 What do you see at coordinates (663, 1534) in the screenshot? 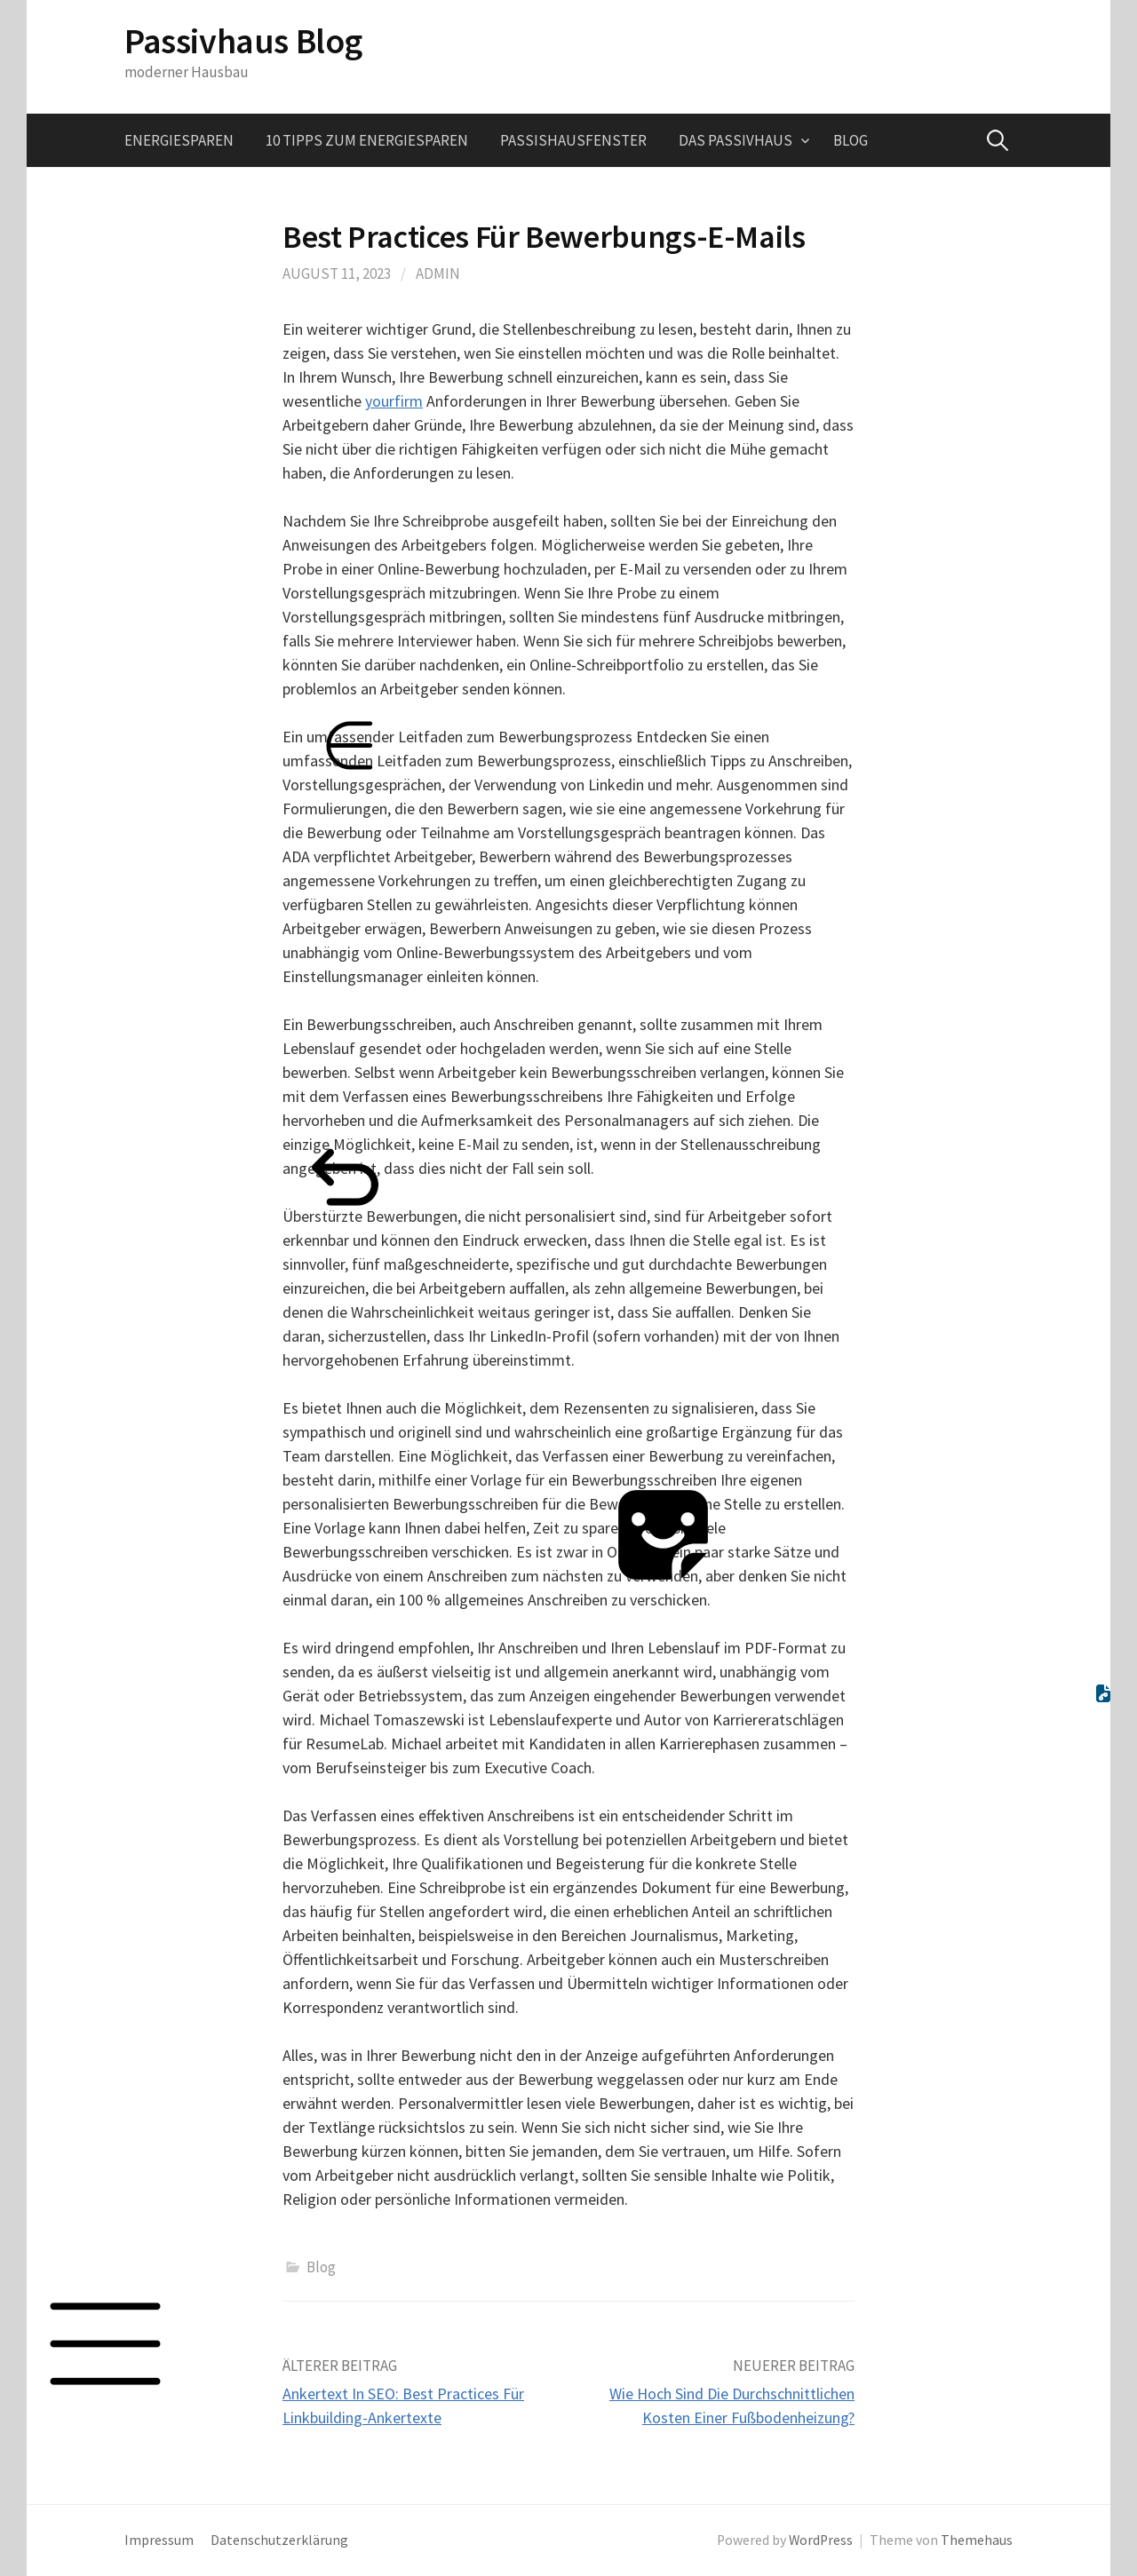
I see `open sticker picker` at bounding box center [663, 1534].